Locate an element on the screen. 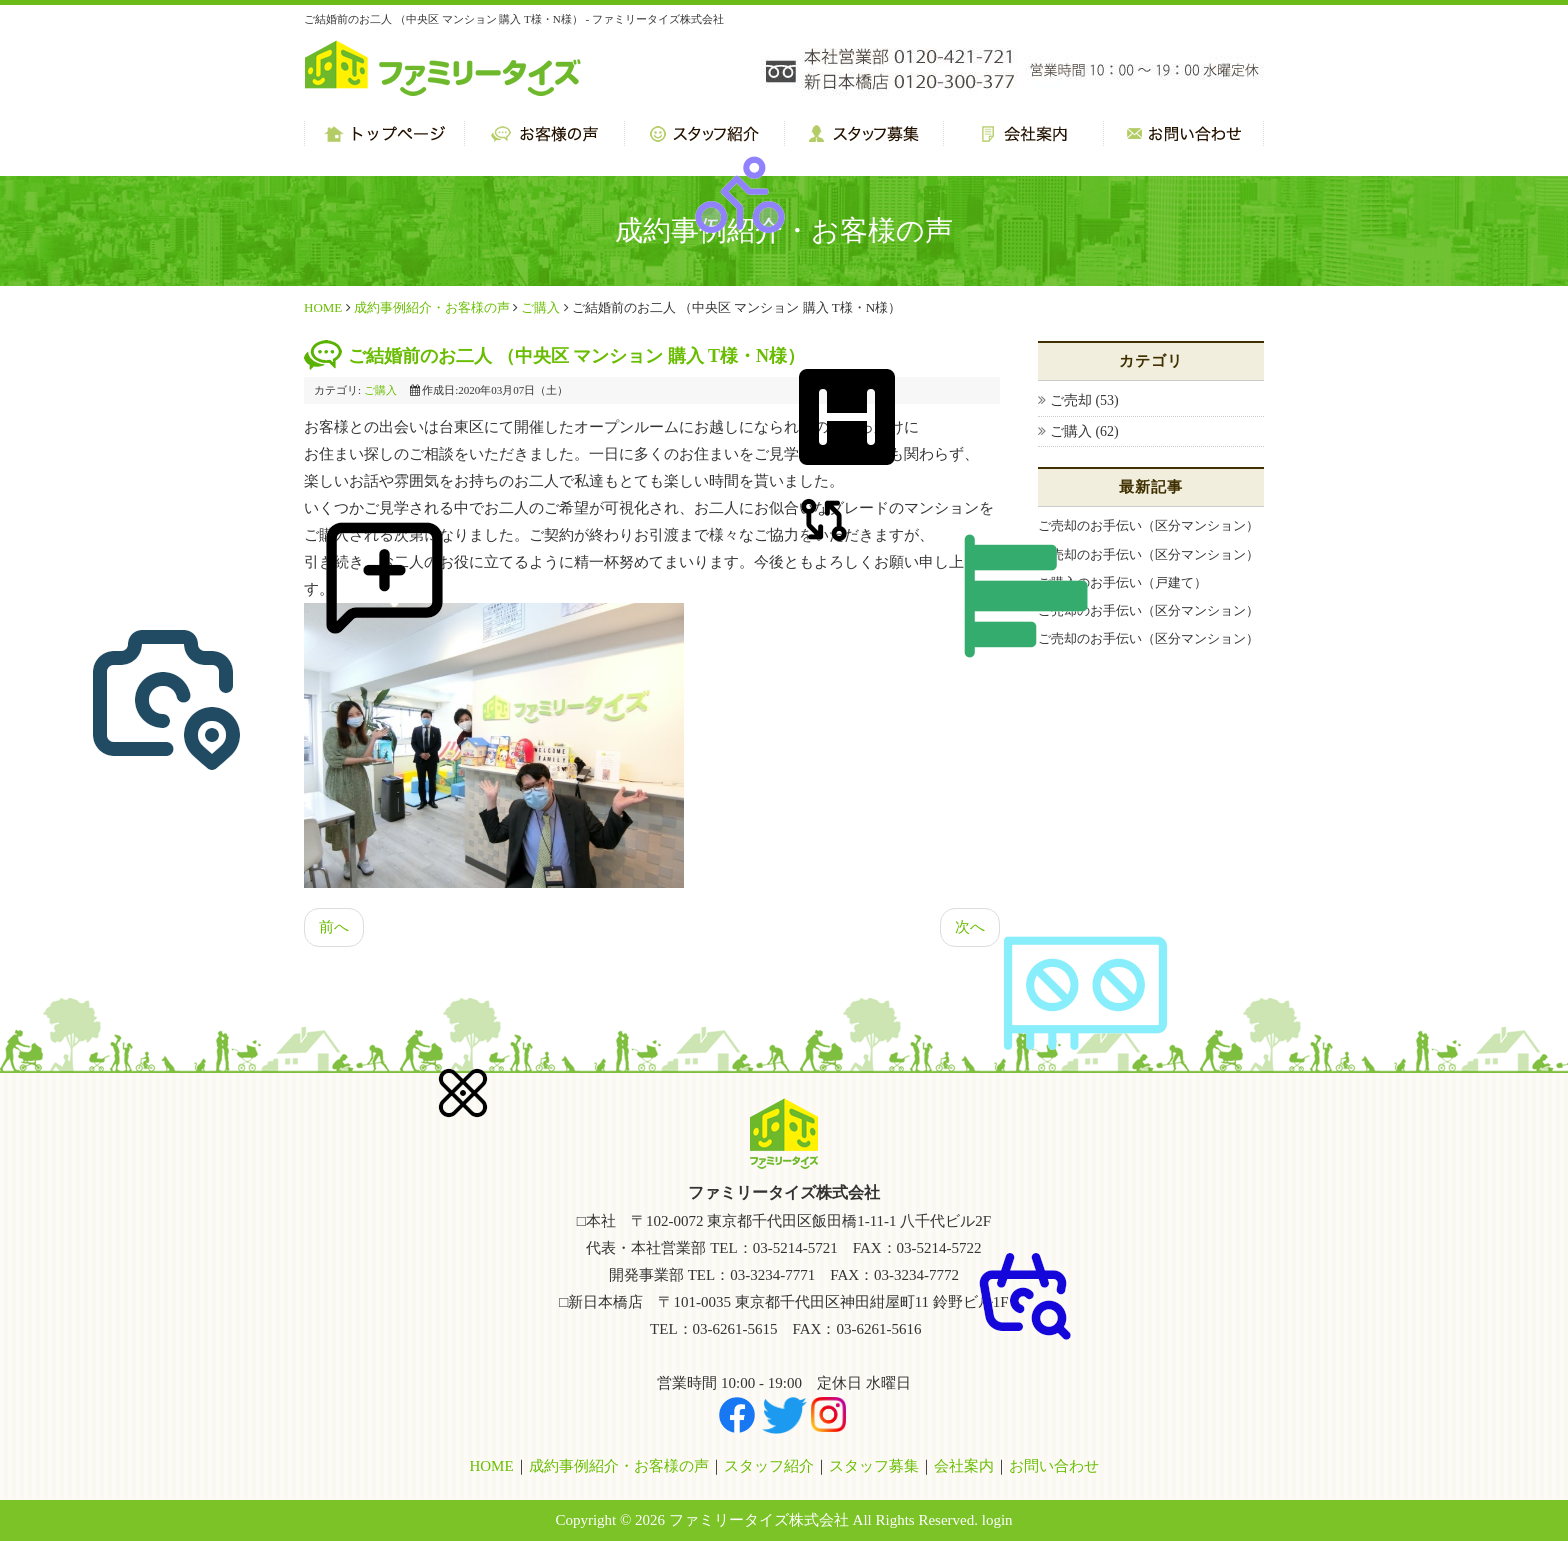  access bike rental or cycling options is located at coordinates (740, 198).